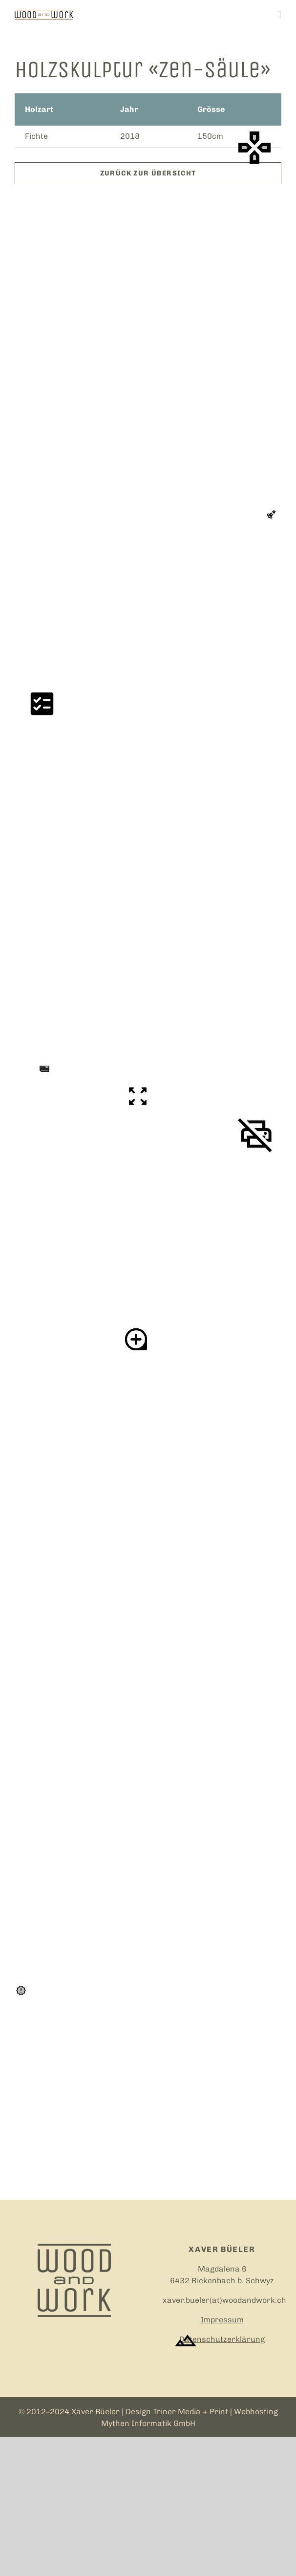  I want to click on view landscape or nature photos, so click(186, 2340).